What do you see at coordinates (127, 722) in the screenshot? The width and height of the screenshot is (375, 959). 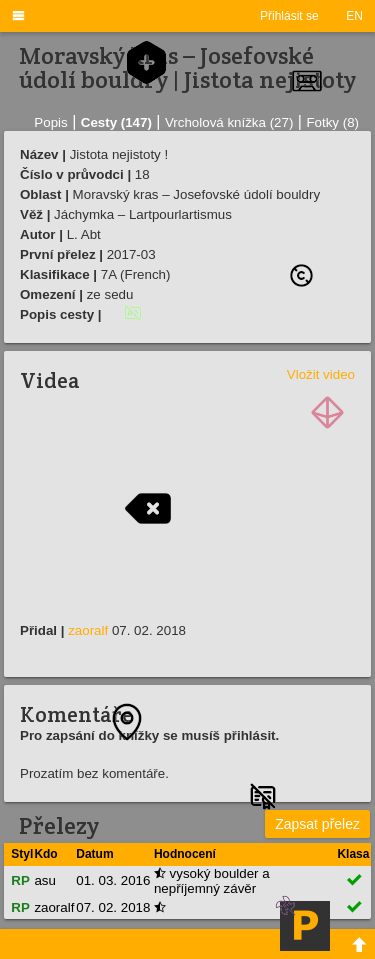 I see `view or set a location on the map` at bounding box center [127, 722].